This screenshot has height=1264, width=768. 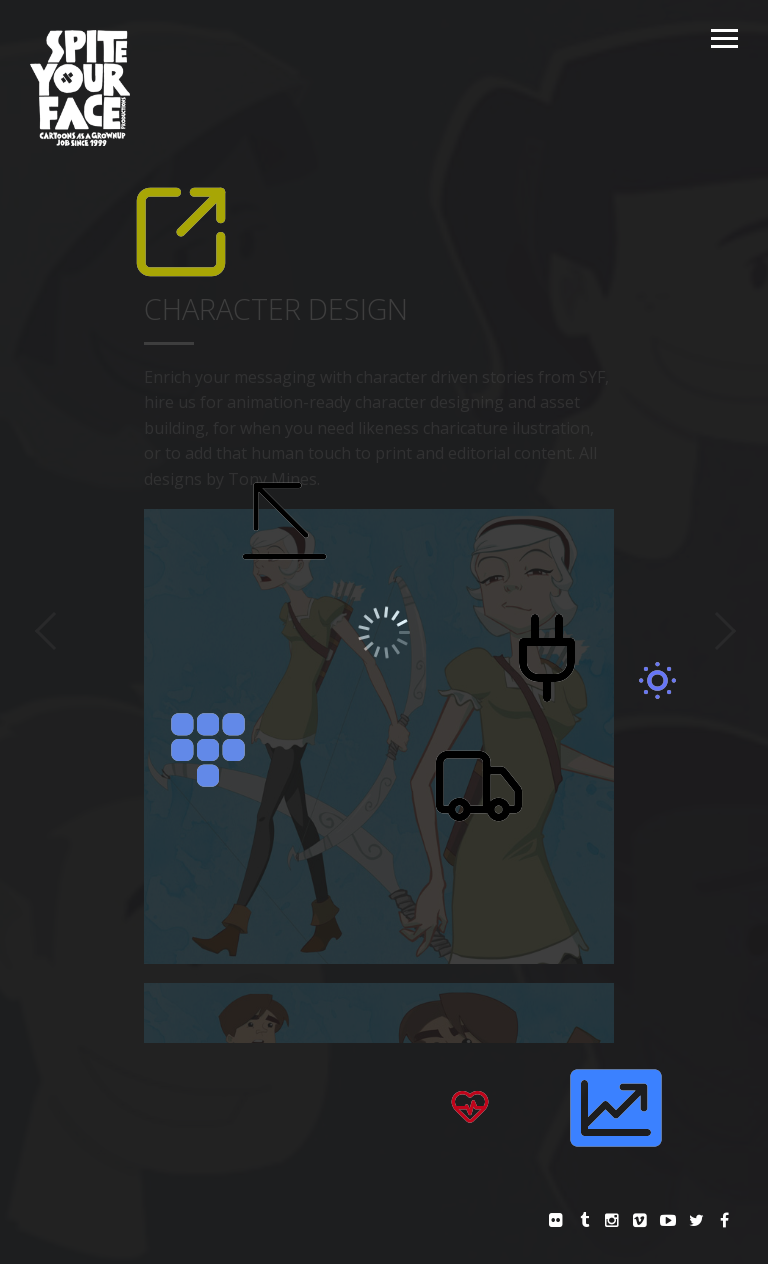 What do you see at coordinates (479, 786) in the screenshot?
I see `track your delivery or shipment` at bounding box center [479, 786].